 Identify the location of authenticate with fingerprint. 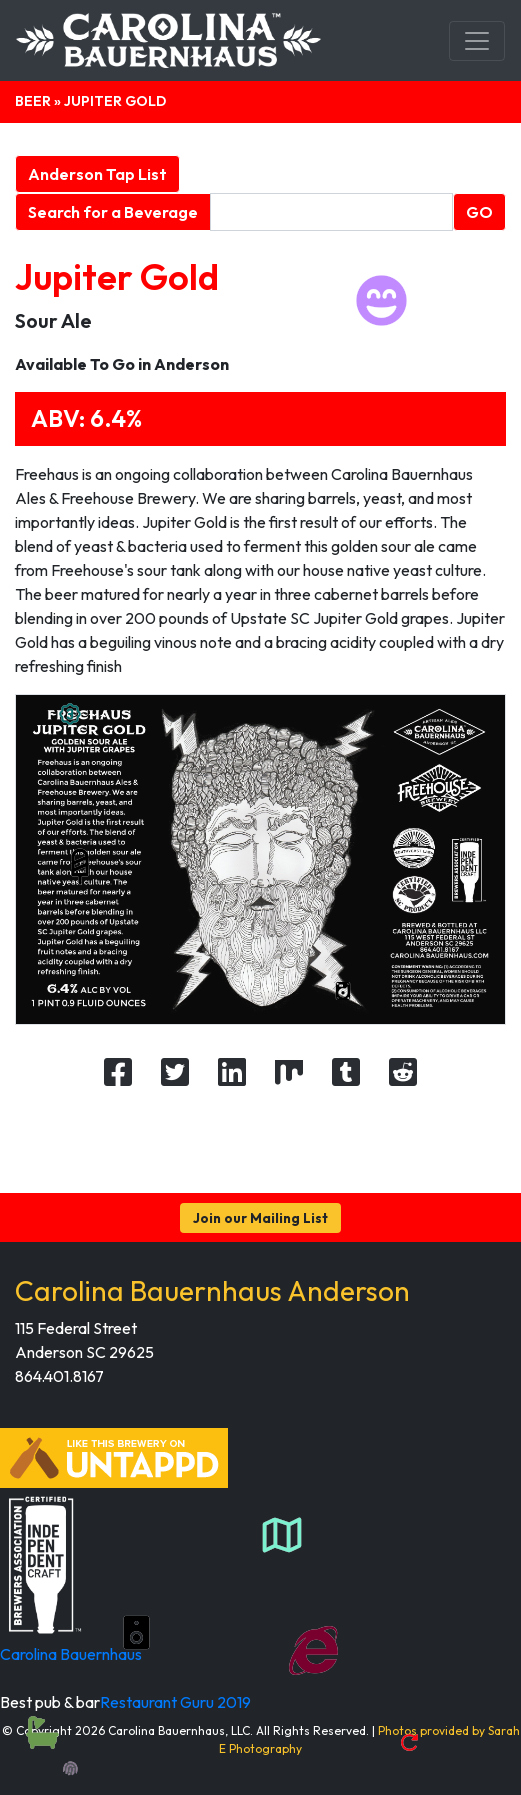
(70, 1768).